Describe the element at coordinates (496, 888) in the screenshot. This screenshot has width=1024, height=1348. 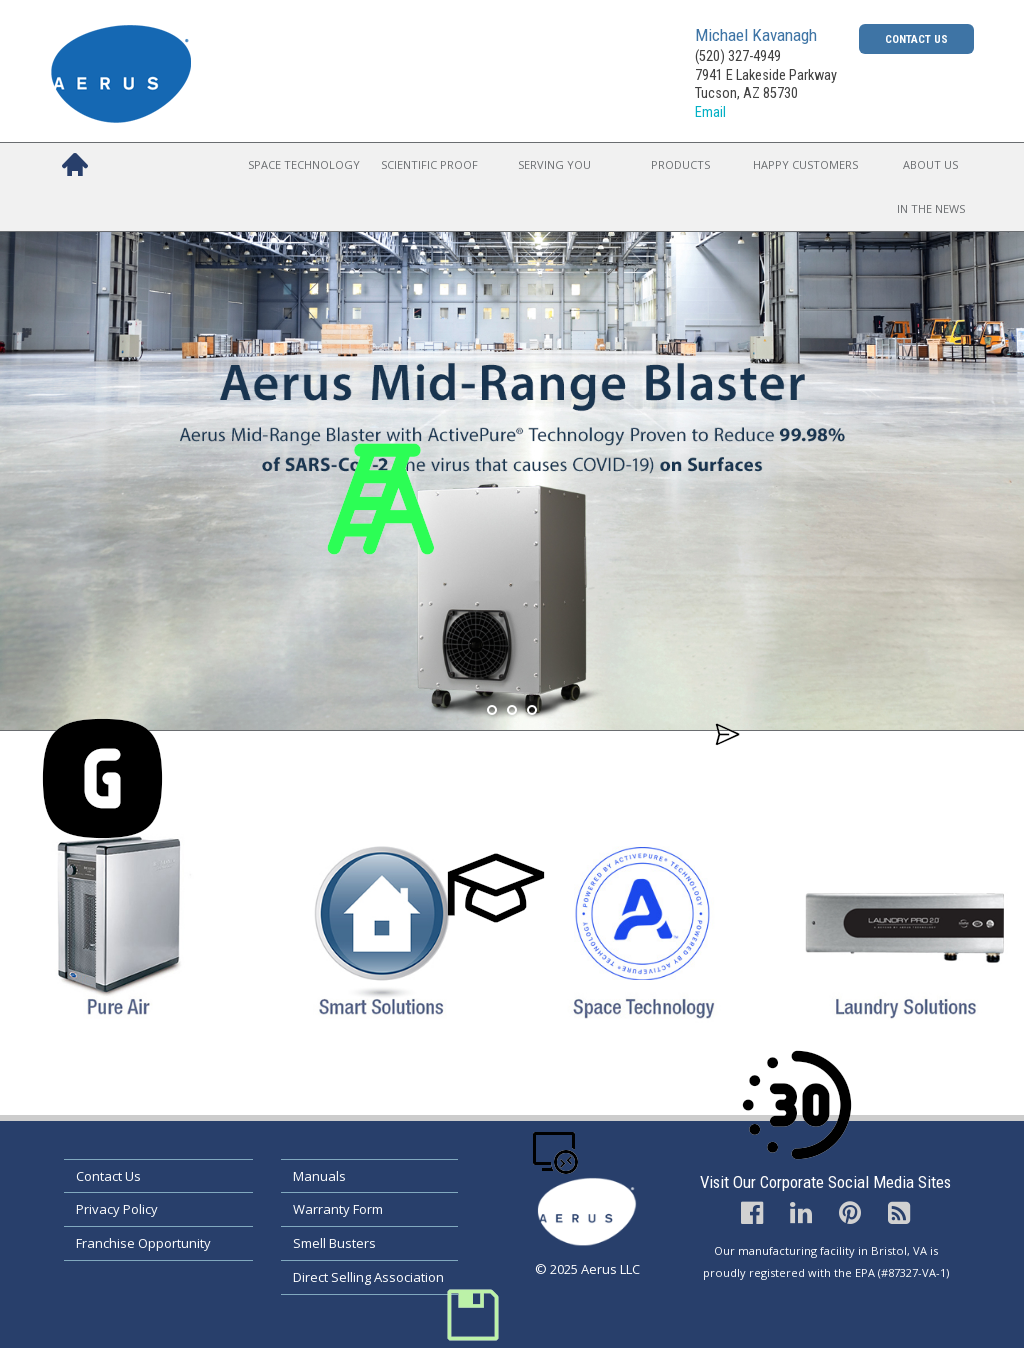
I see `access learning resources or tutorials` at that location.